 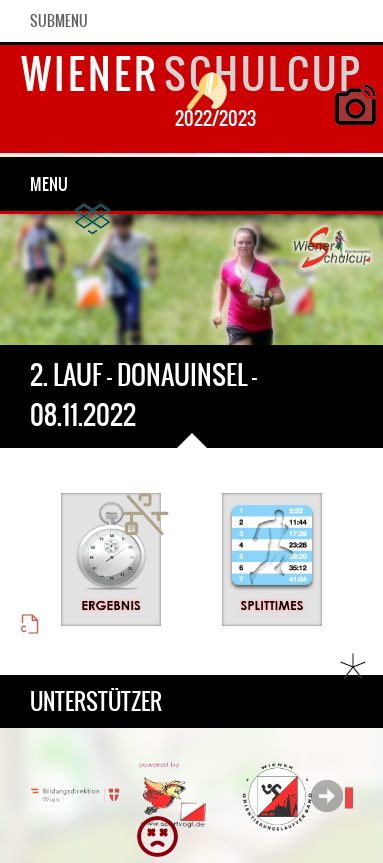 What do you see at coordinates (157, 836) in the screenshot?
I see `indicates an error or system failure` at bounding box center [157, 836].